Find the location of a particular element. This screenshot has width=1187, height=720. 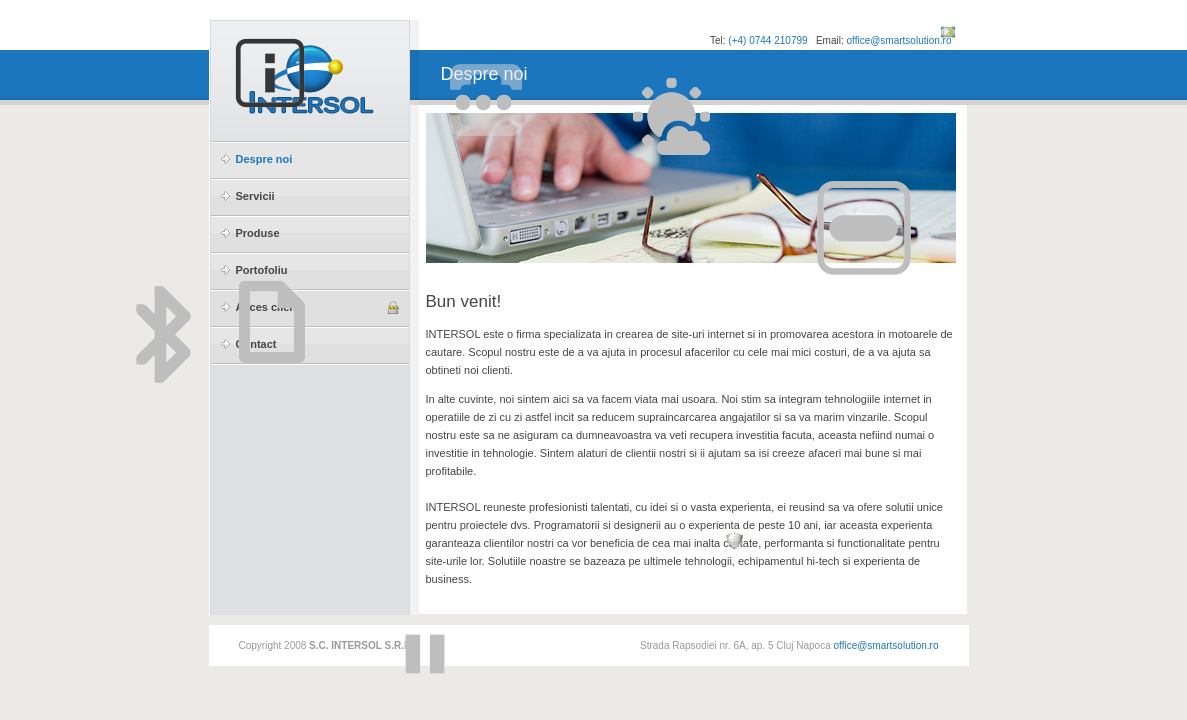

indicates medium security level is located at coordinates (734, 540).